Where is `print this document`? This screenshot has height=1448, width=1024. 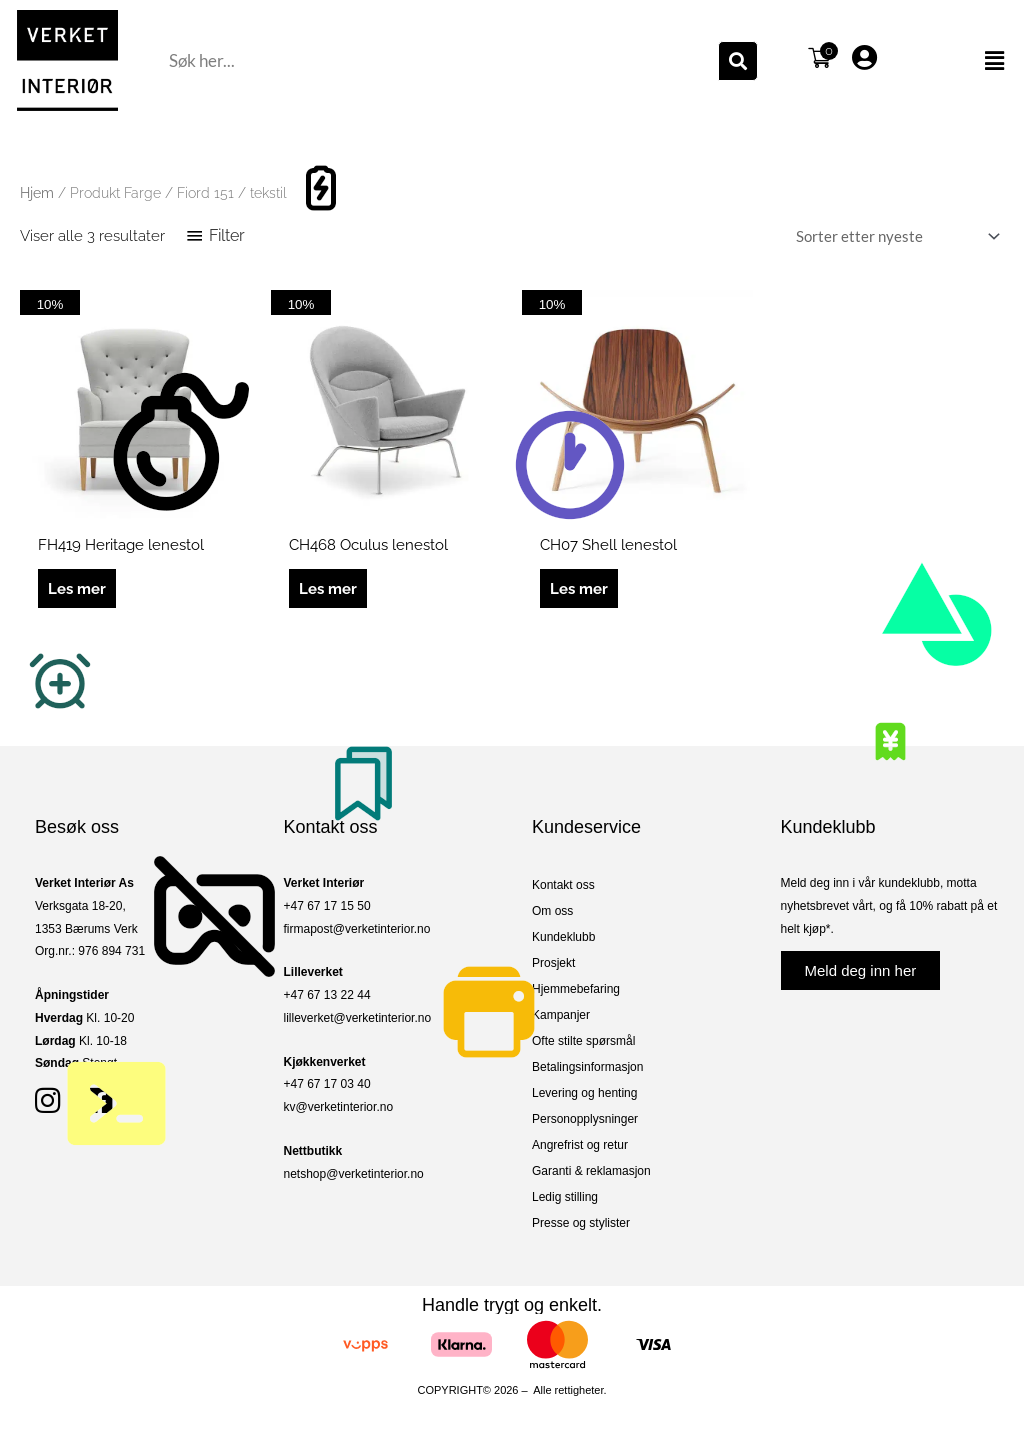 print this document is located at coordinates (489, 1012).